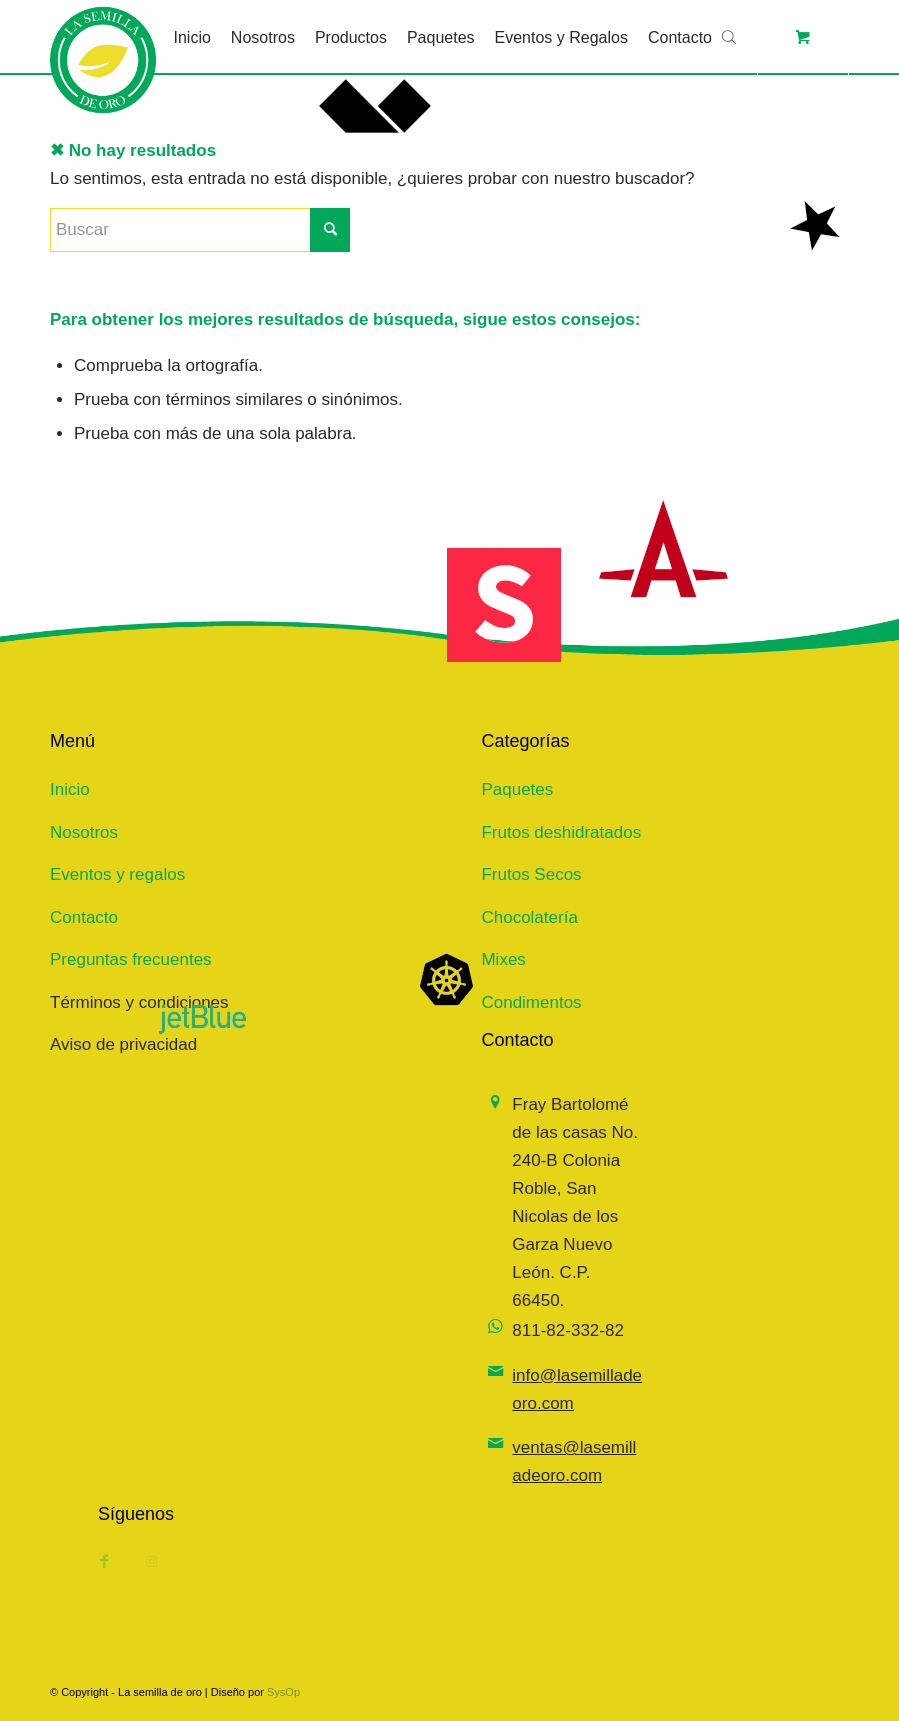 This screenshot has width=899, height=1721. What do you see at coordinates (446, 979) in the screenshot?
I see `kubernetes container orchestration platform logo` at bounding box center [446, 979].